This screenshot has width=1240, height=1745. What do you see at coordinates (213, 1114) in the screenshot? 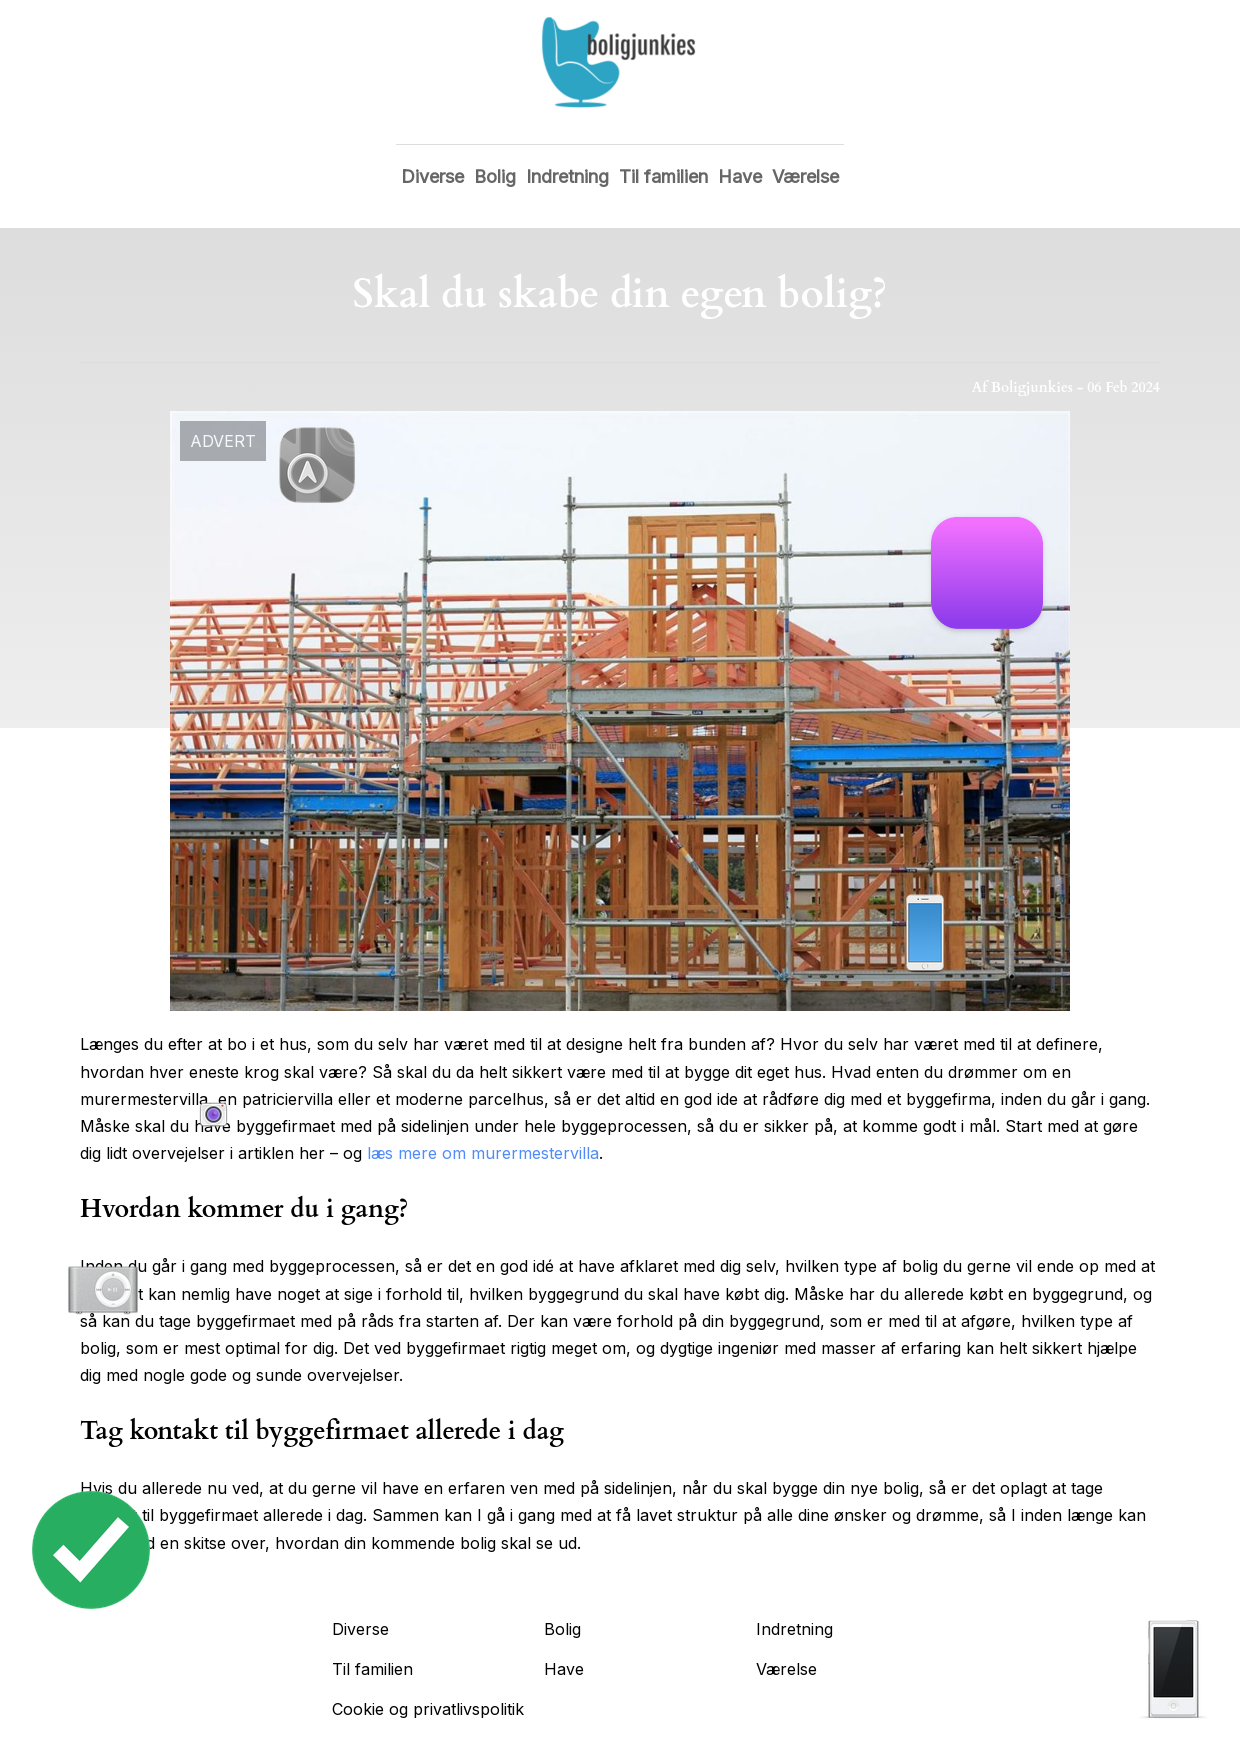
I see `open webcamoid camera application` at bounding box center [213, 1114].